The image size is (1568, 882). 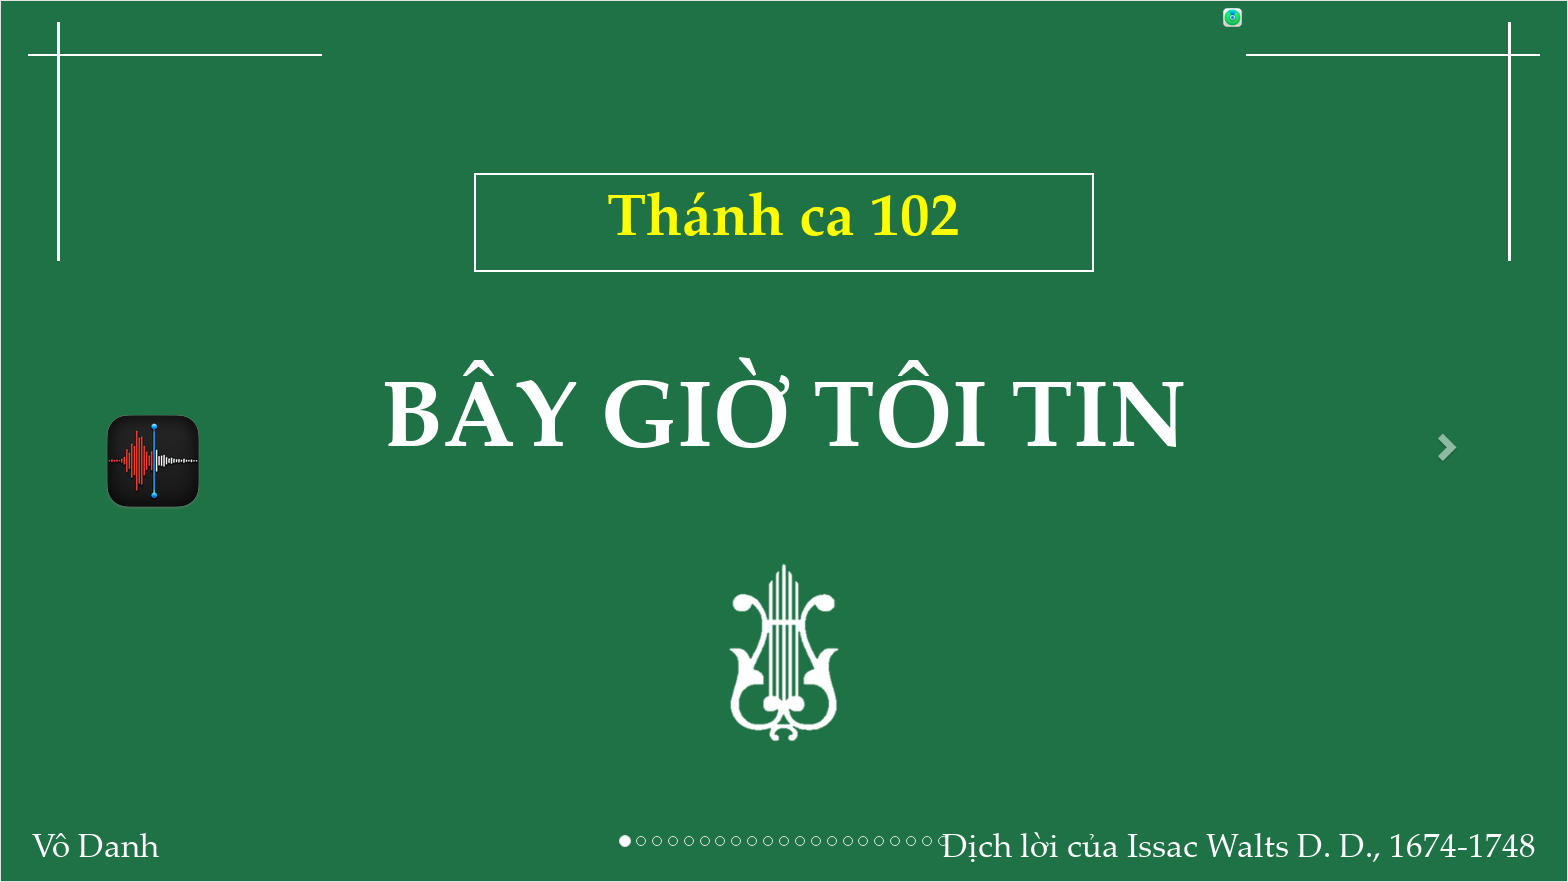 What do you see at coordinates (1232, 17) in the screenshot?
I see `open the Find My app to locate devices or people` at bounding box center [1232, 17].